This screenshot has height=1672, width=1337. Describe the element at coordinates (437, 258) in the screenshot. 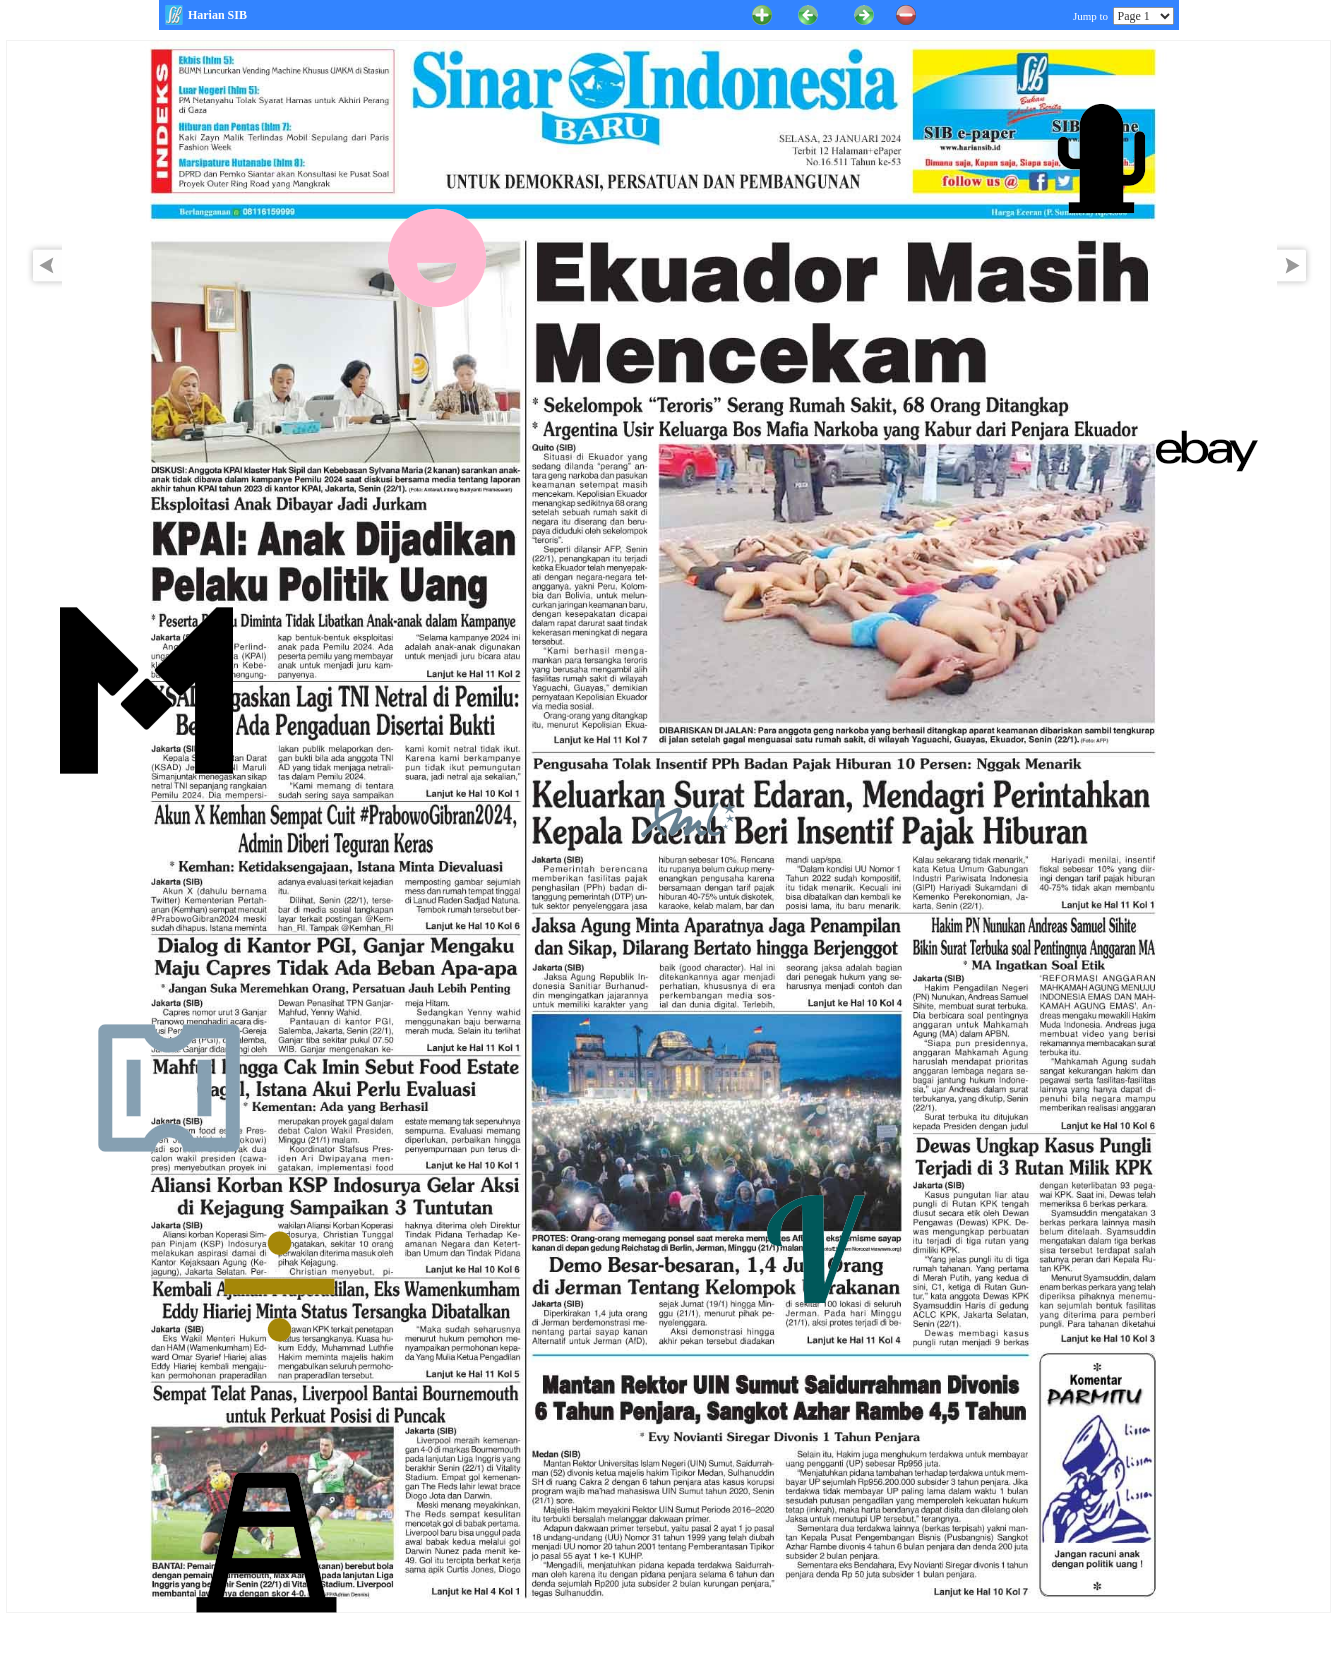

I see `add an emoji reaction` at that location.